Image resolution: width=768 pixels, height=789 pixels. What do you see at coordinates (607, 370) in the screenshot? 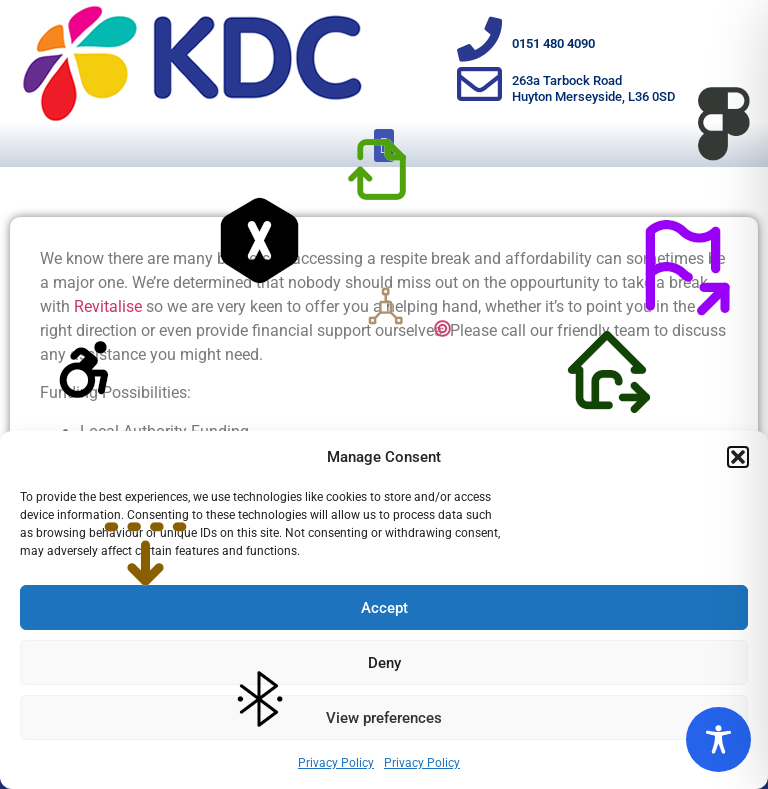
I see `move or relocate to a new home` at bounding box center [607, 370].